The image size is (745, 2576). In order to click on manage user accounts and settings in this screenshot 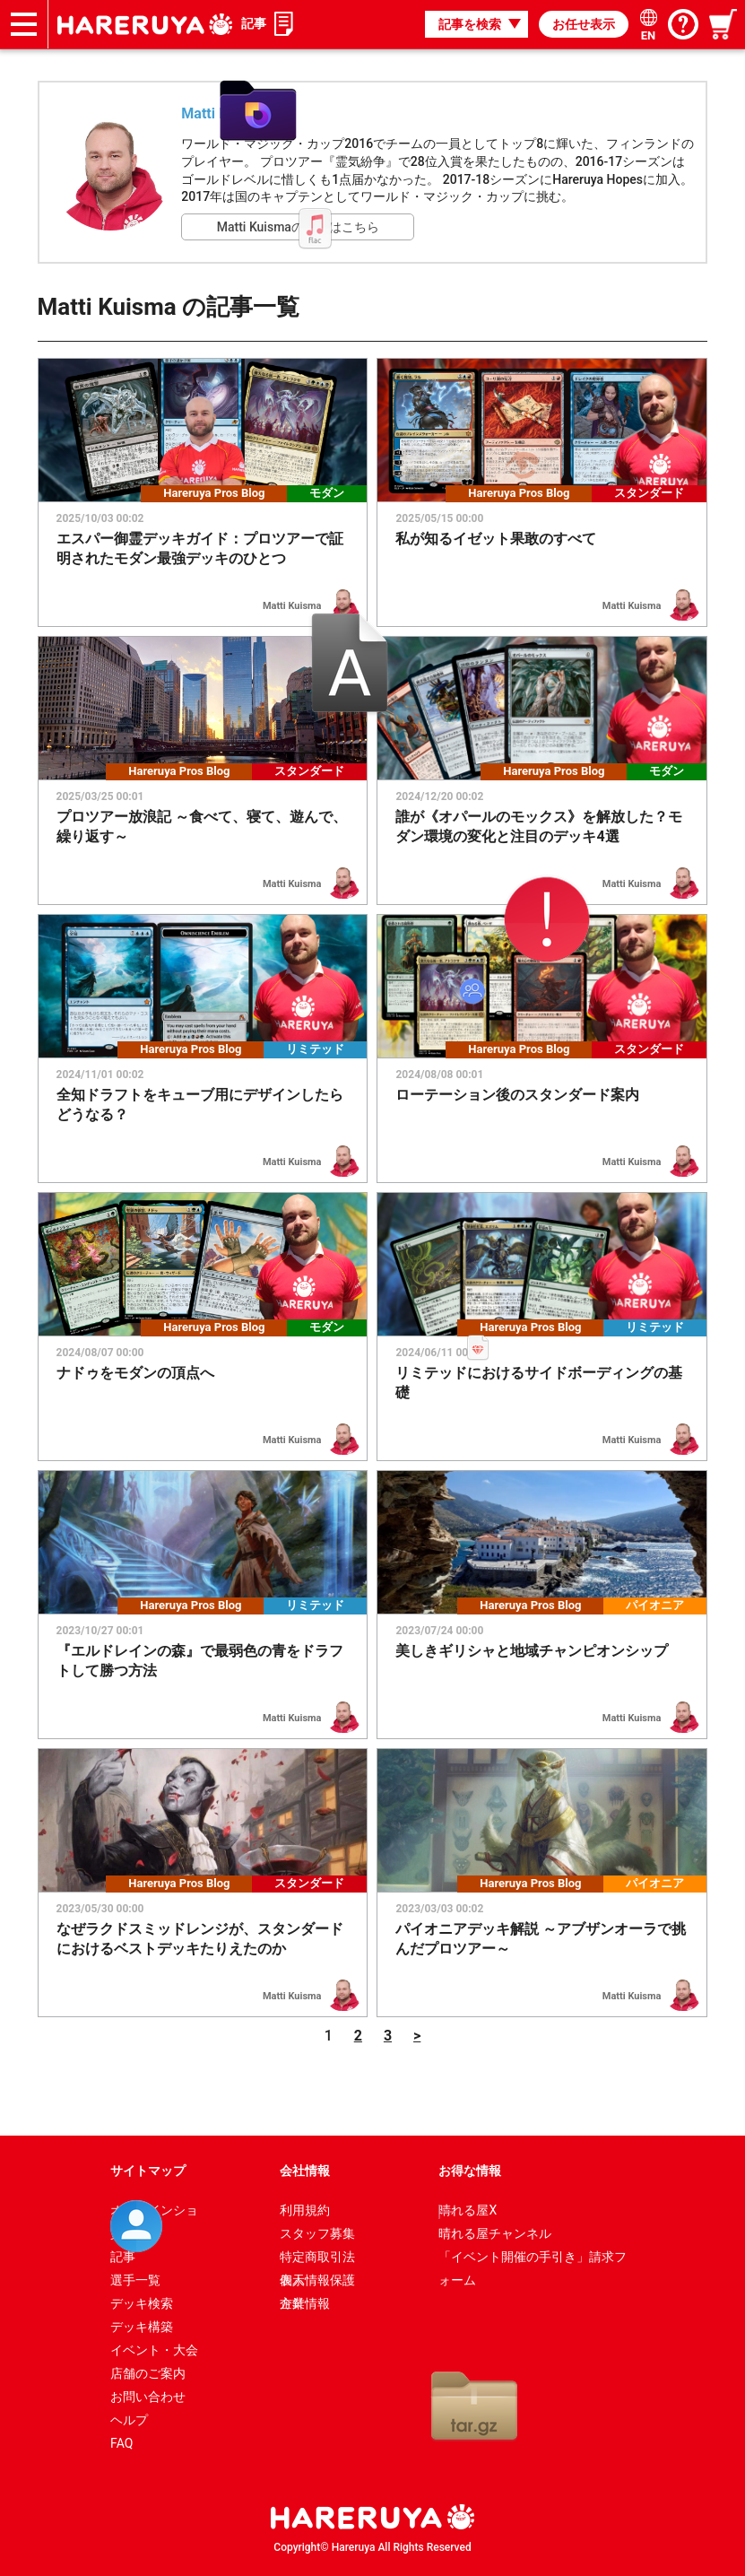, I will do `click(472, 991)`.